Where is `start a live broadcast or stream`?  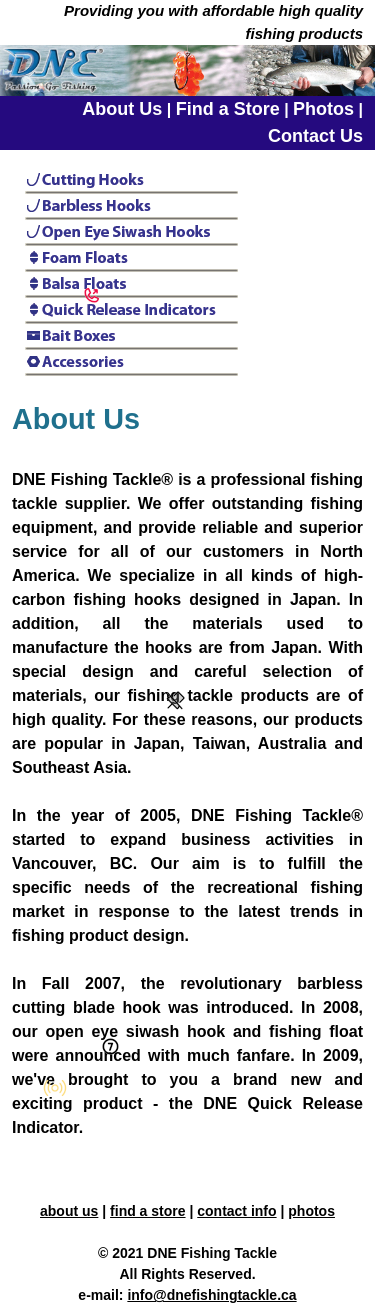
start a live broadcast or stream is located at coordinates (55, 1088).